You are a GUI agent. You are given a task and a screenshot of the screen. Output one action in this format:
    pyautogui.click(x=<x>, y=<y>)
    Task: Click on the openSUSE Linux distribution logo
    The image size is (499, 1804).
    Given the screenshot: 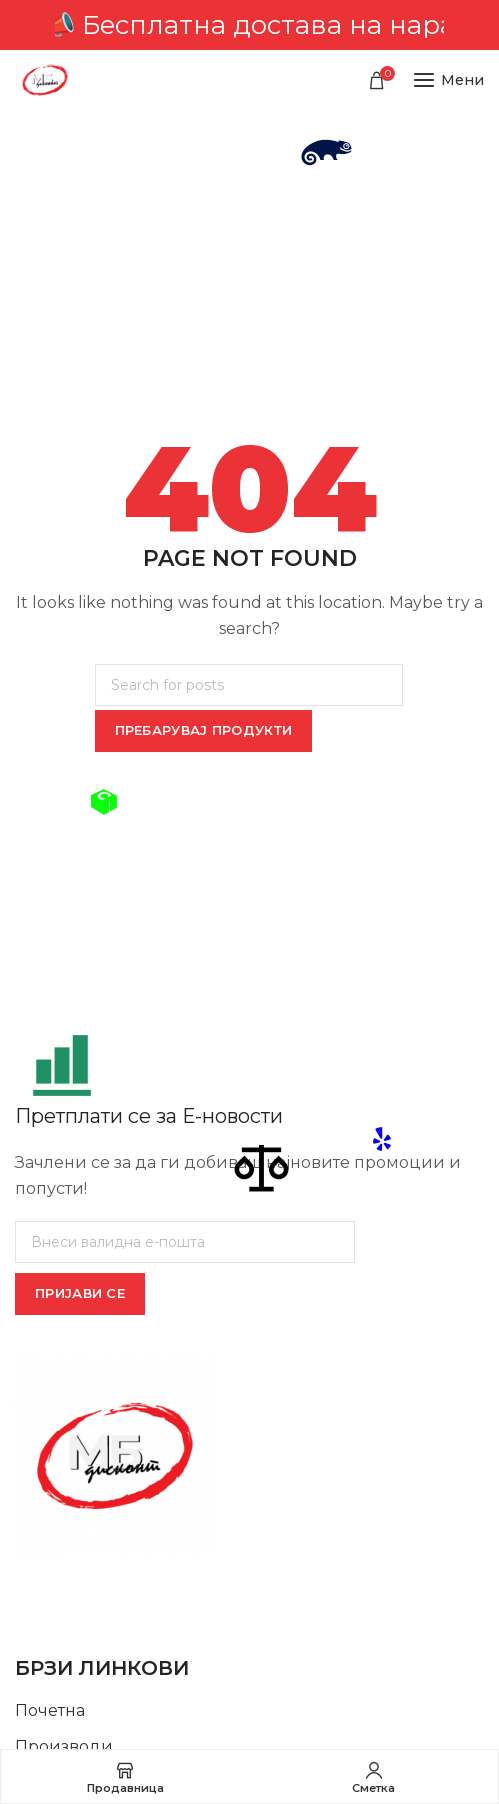 What is the action you would take?
    pyautogui.click(x=326, y=152)
    